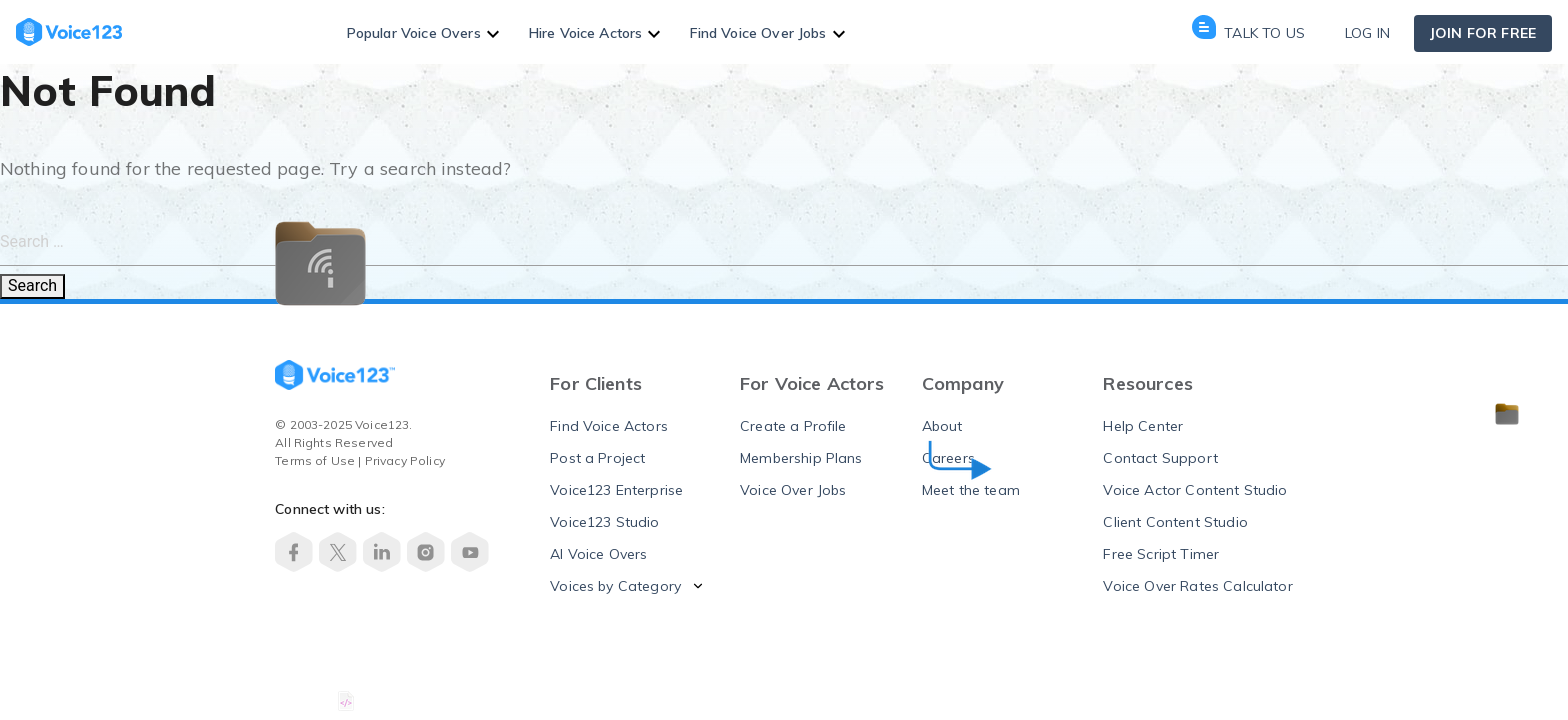 The width and height of the screenshot is (1568, 720). I want to click on view contents of an open folder, so click(1507, 414).